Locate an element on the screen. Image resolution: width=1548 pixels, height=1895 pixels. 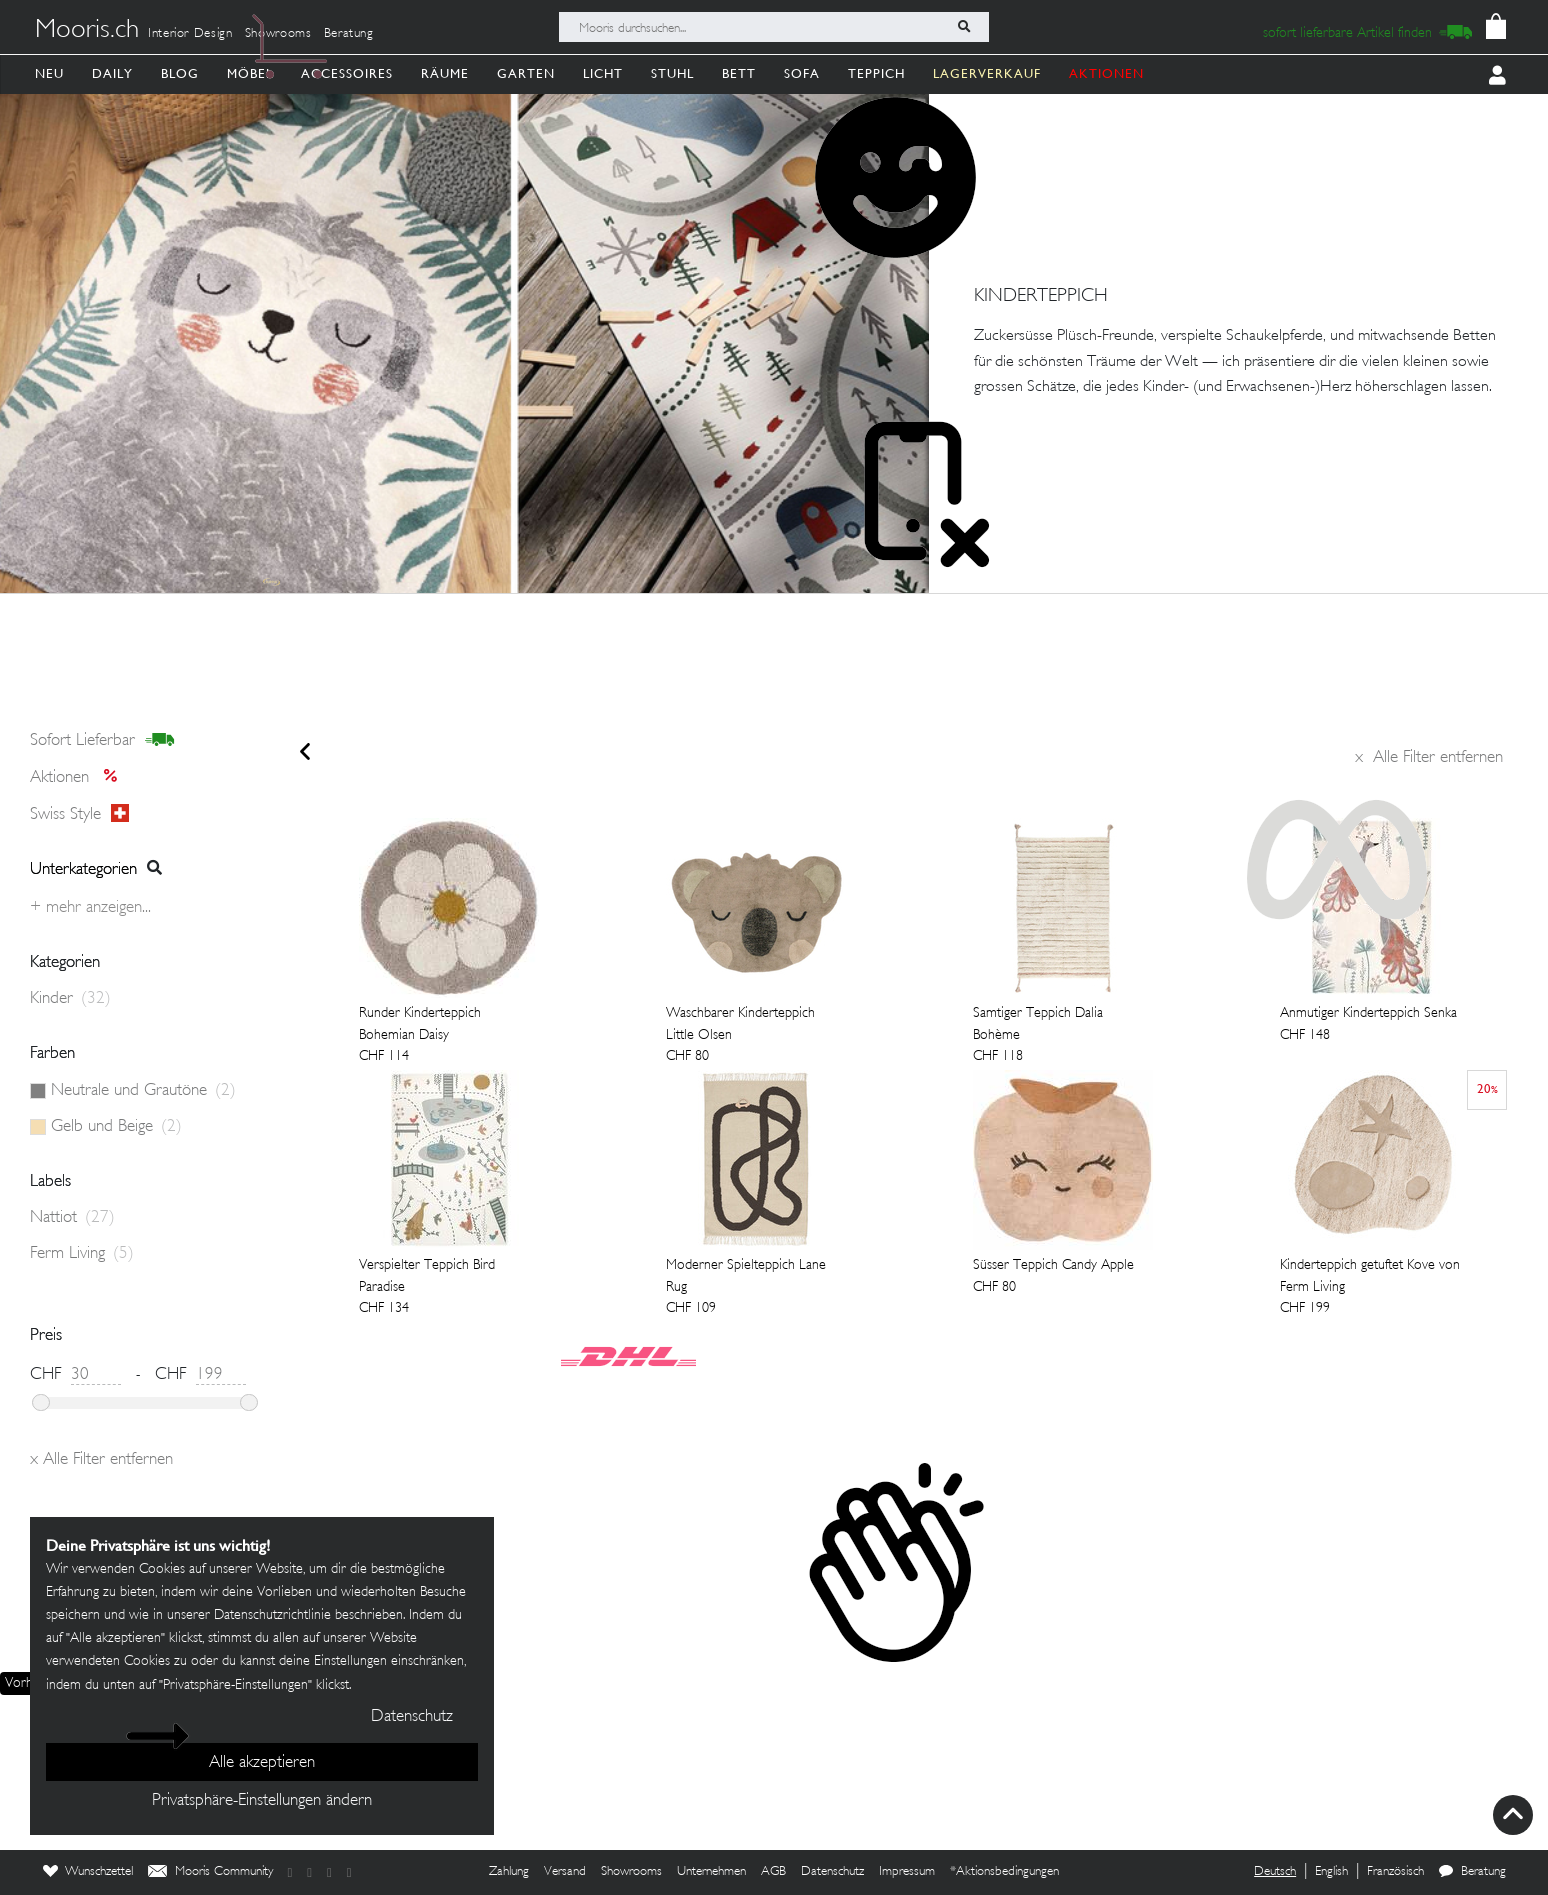
disconnect mobile device is located at coordinates (913, 491).